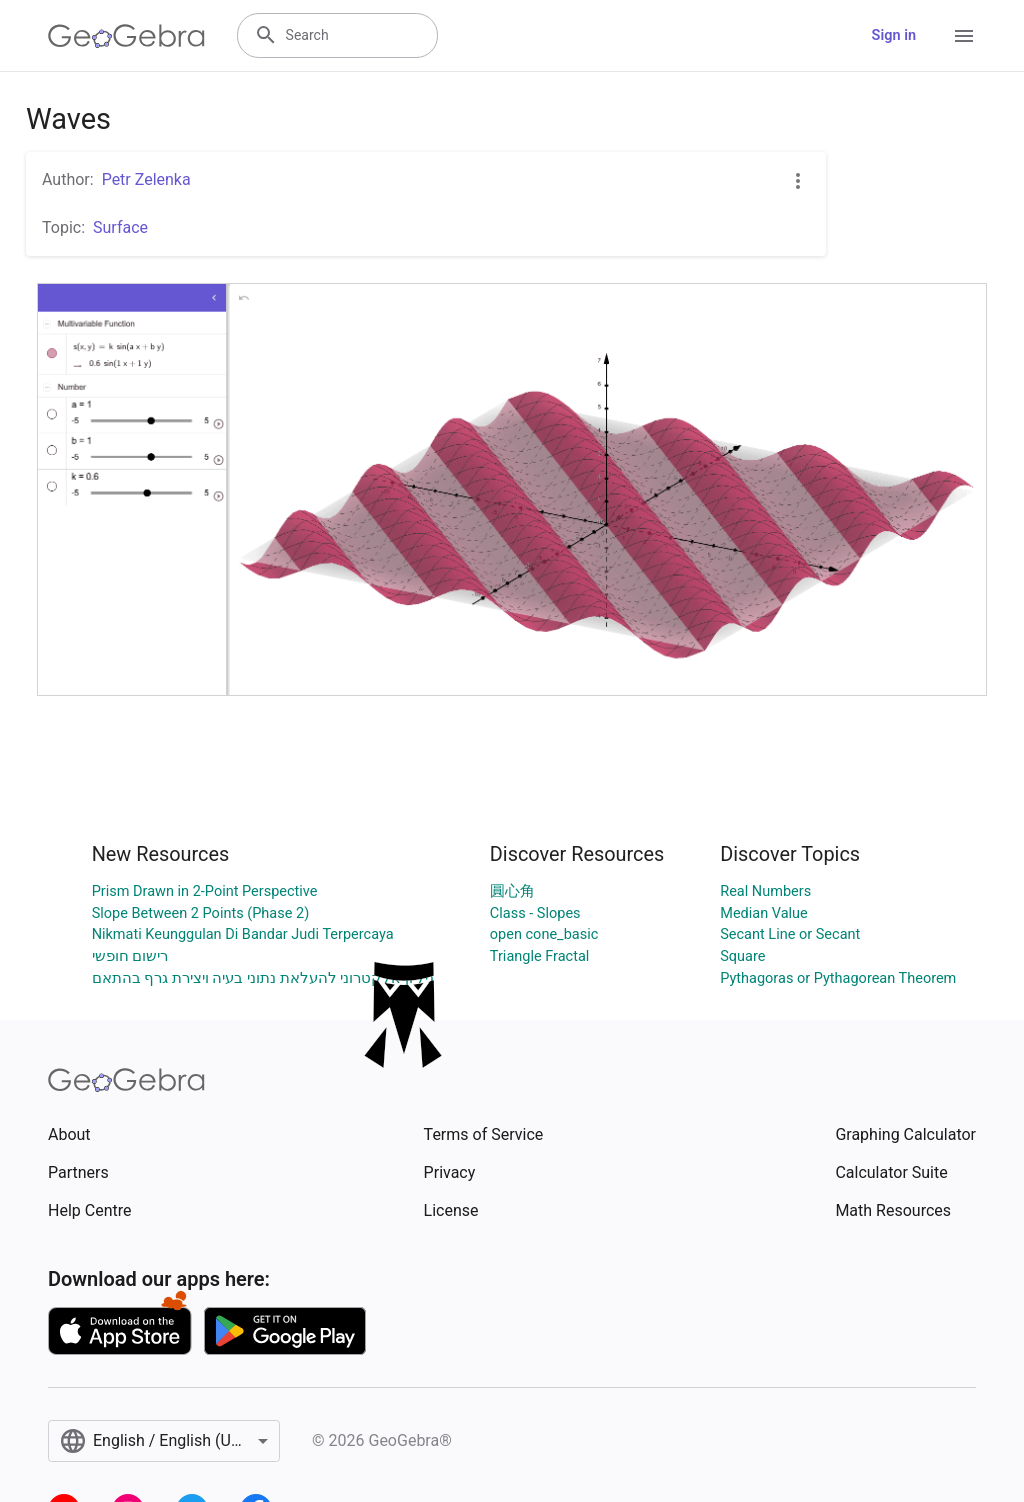  Describe the element at coordinates (403, 1014) in the screenshot. I see `indicates a revoked or lost achievement` at that location.